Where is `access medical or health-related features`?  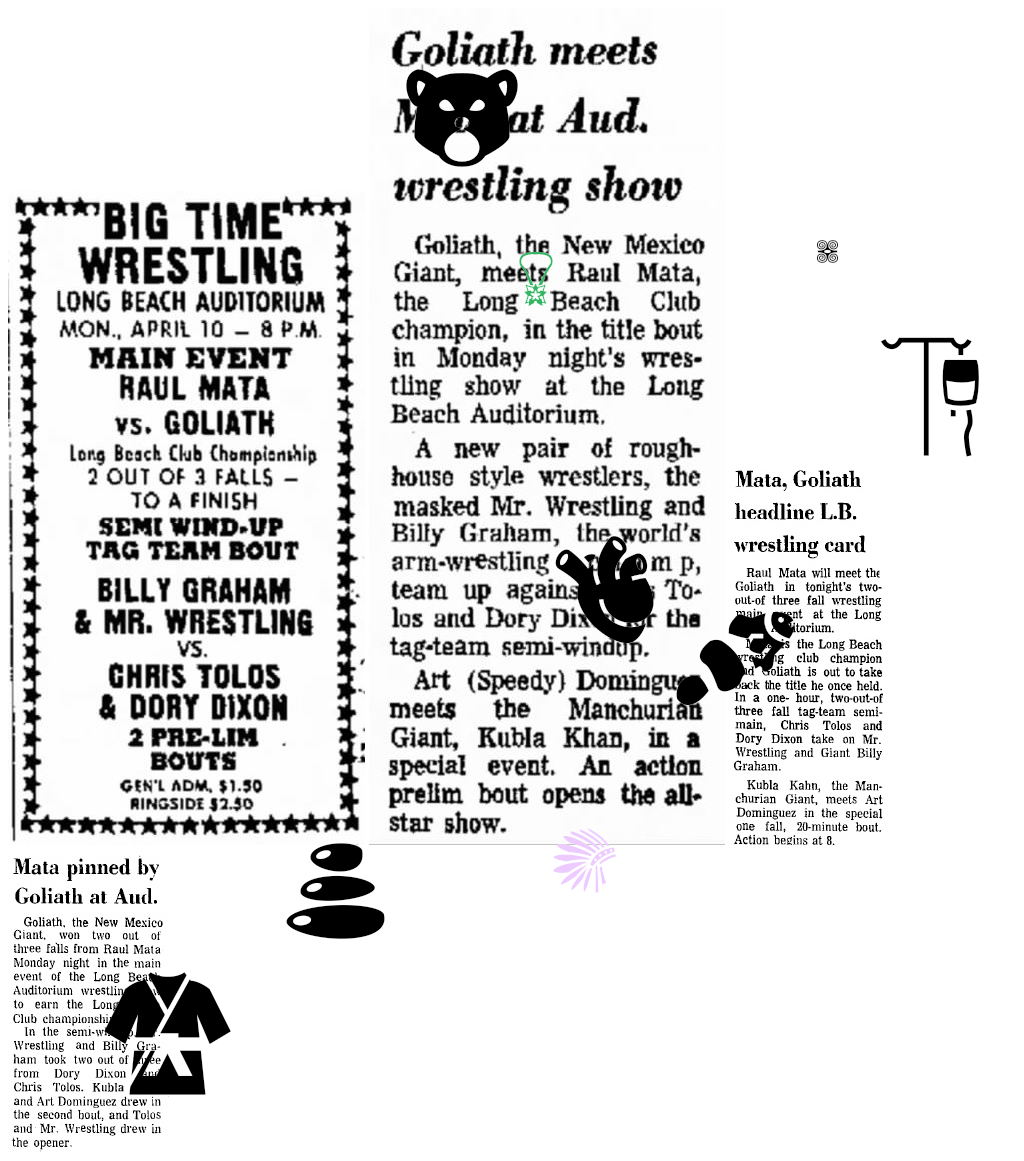
access medical or health-related features is located at coordinates (936, 392).